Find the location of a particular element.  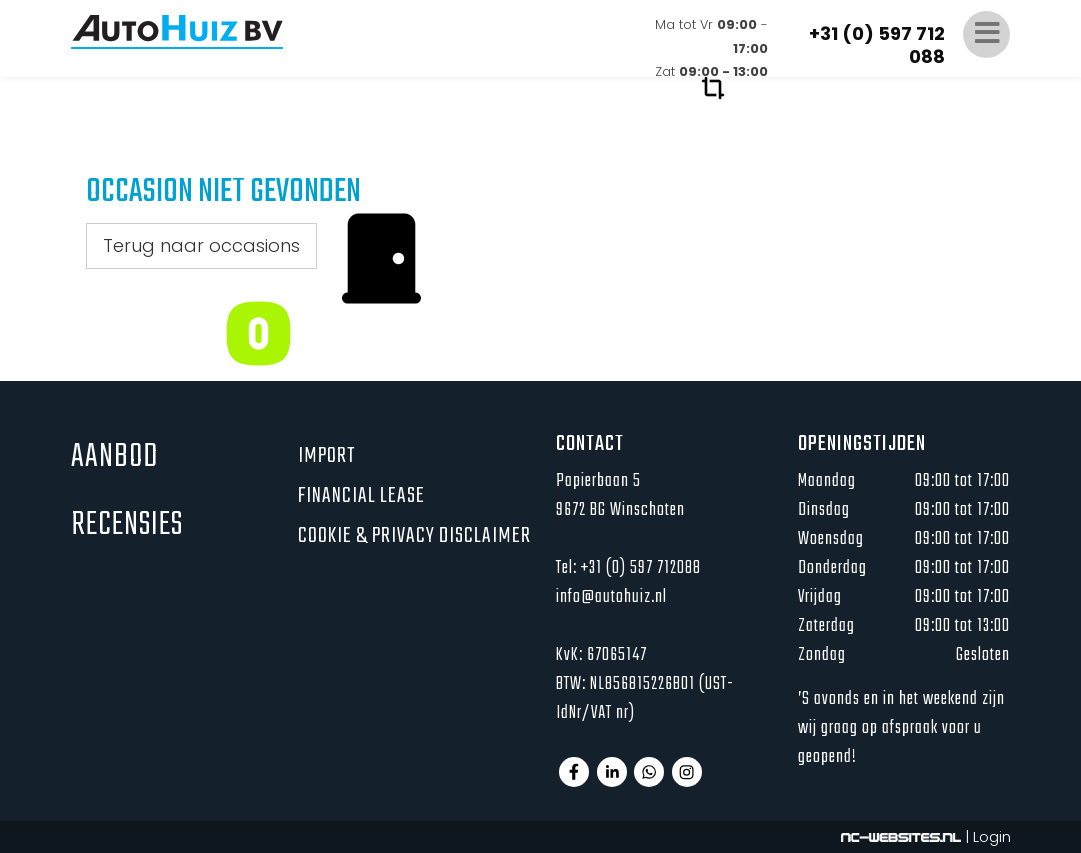

indicates an "O" option or selection in a menu is located at coordinates (258, 333).